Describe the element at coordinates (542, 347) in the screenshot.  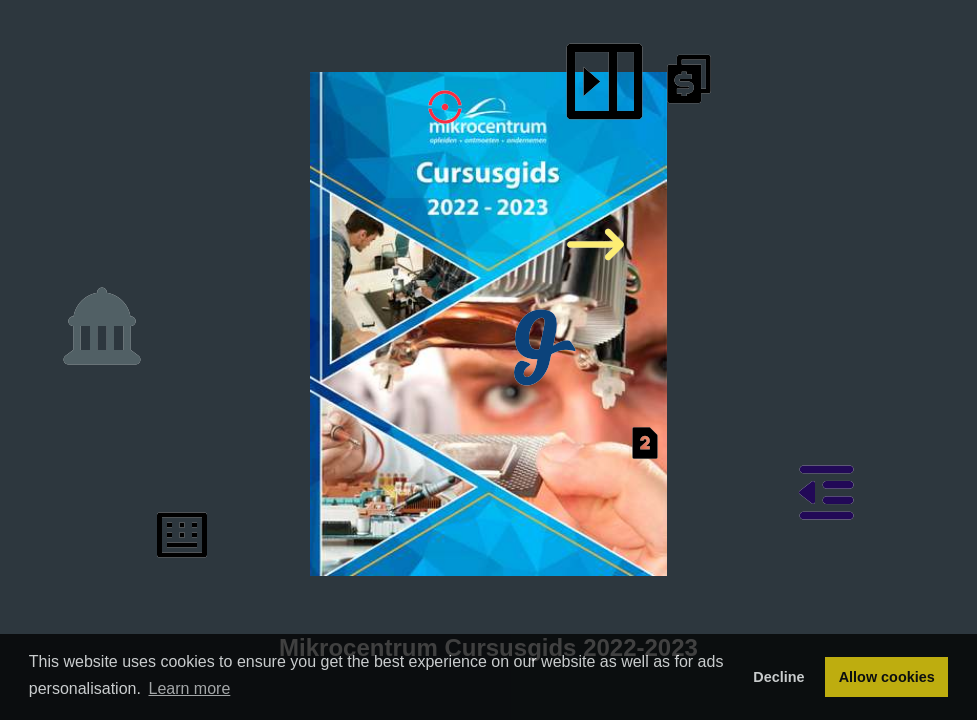
I see `glide app logo` at that location.